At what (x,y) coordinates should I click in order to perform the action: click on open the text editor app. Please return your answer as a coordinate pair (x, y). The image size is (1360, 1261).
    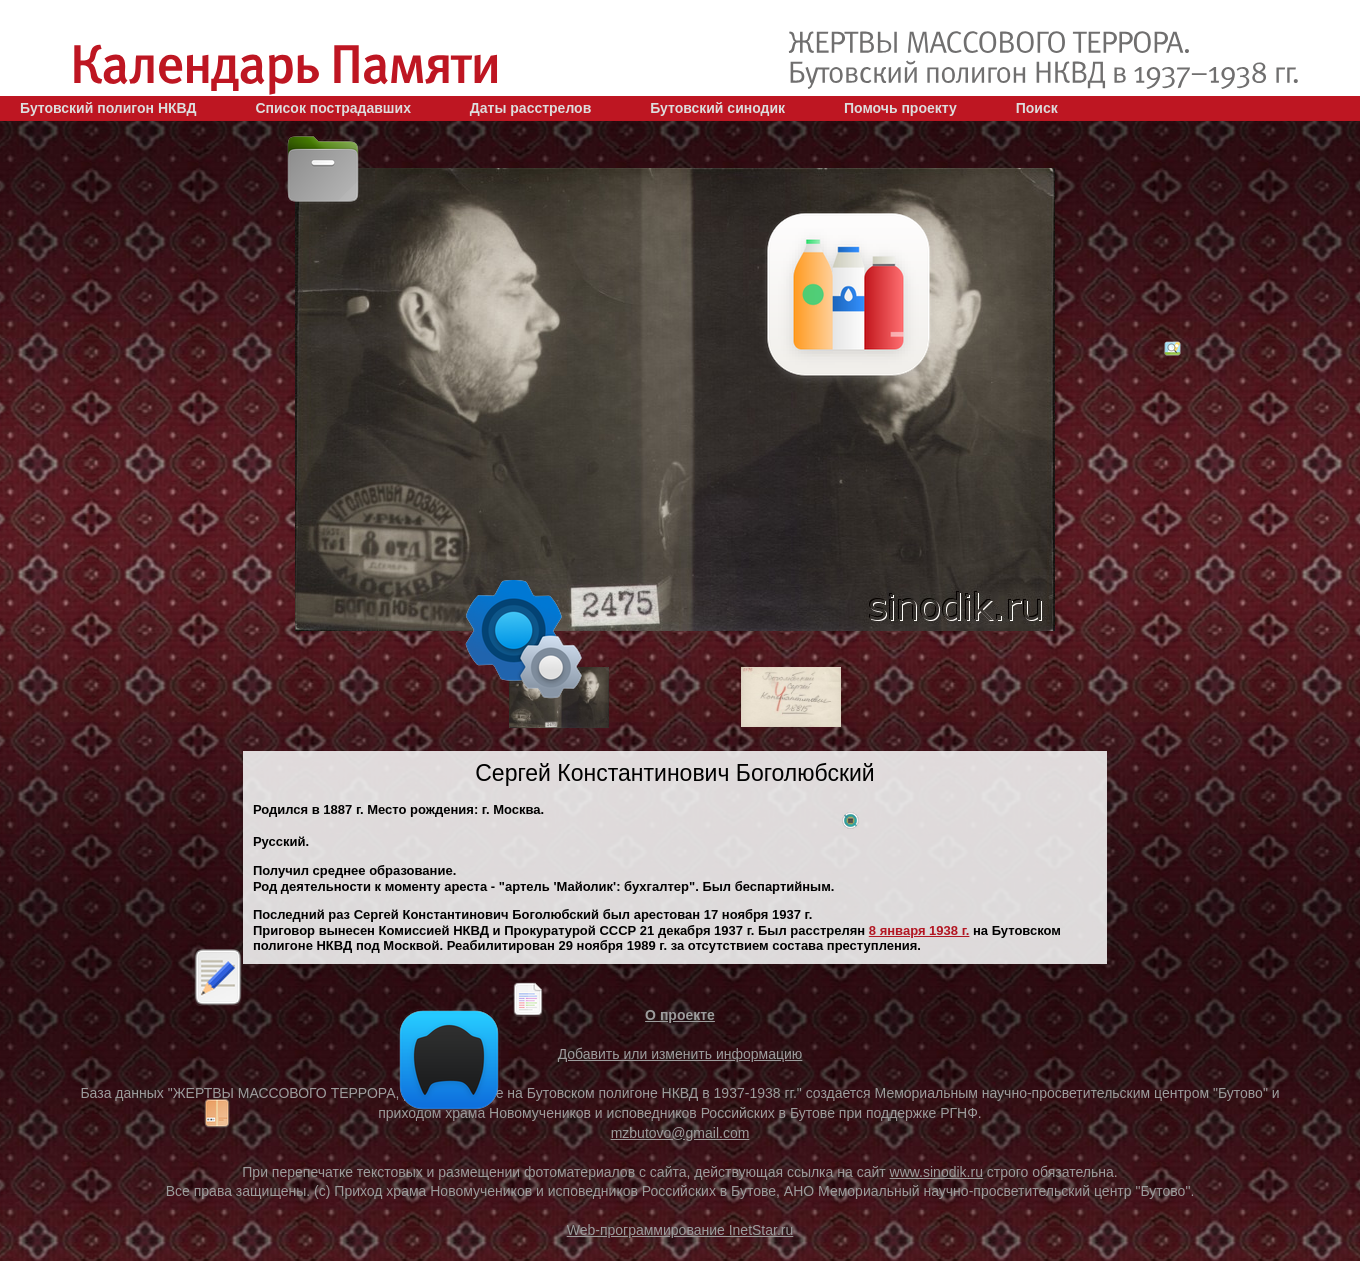
    Looking at the image, I should click on (218, 977).